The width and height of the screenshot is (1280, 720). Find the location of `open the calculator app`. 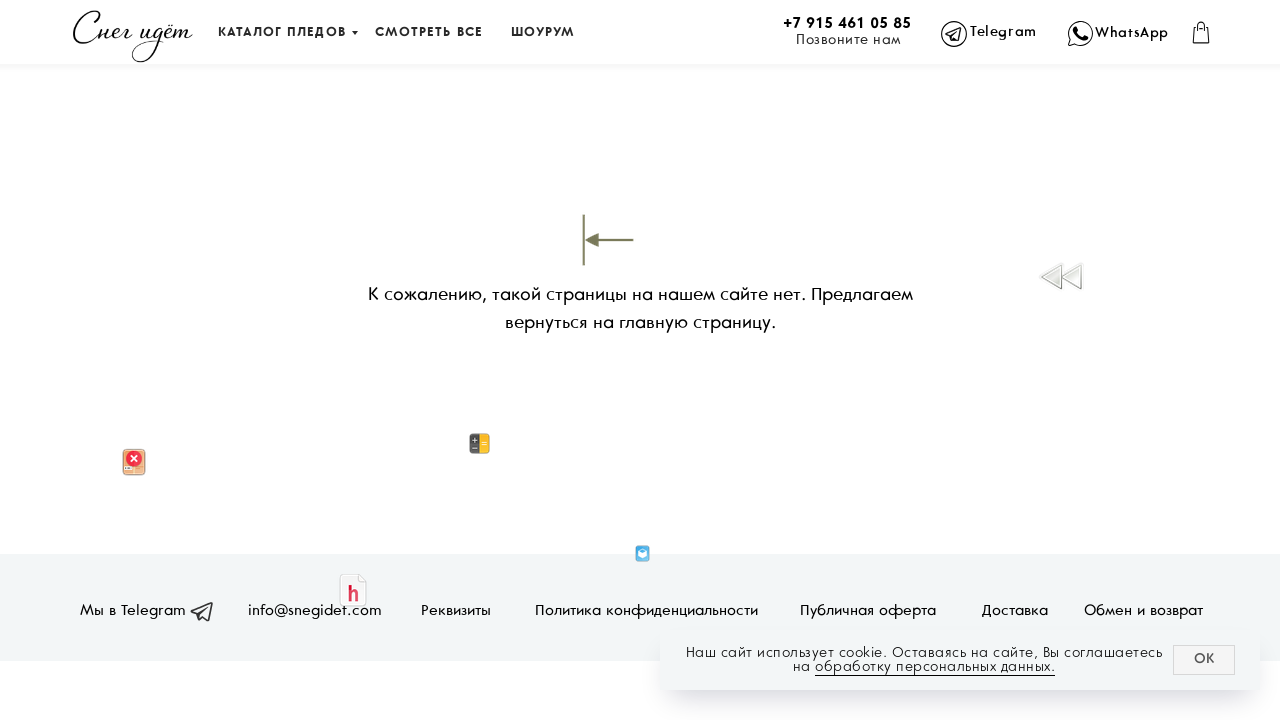

open the calculator app is located at coordinates (479, 443).